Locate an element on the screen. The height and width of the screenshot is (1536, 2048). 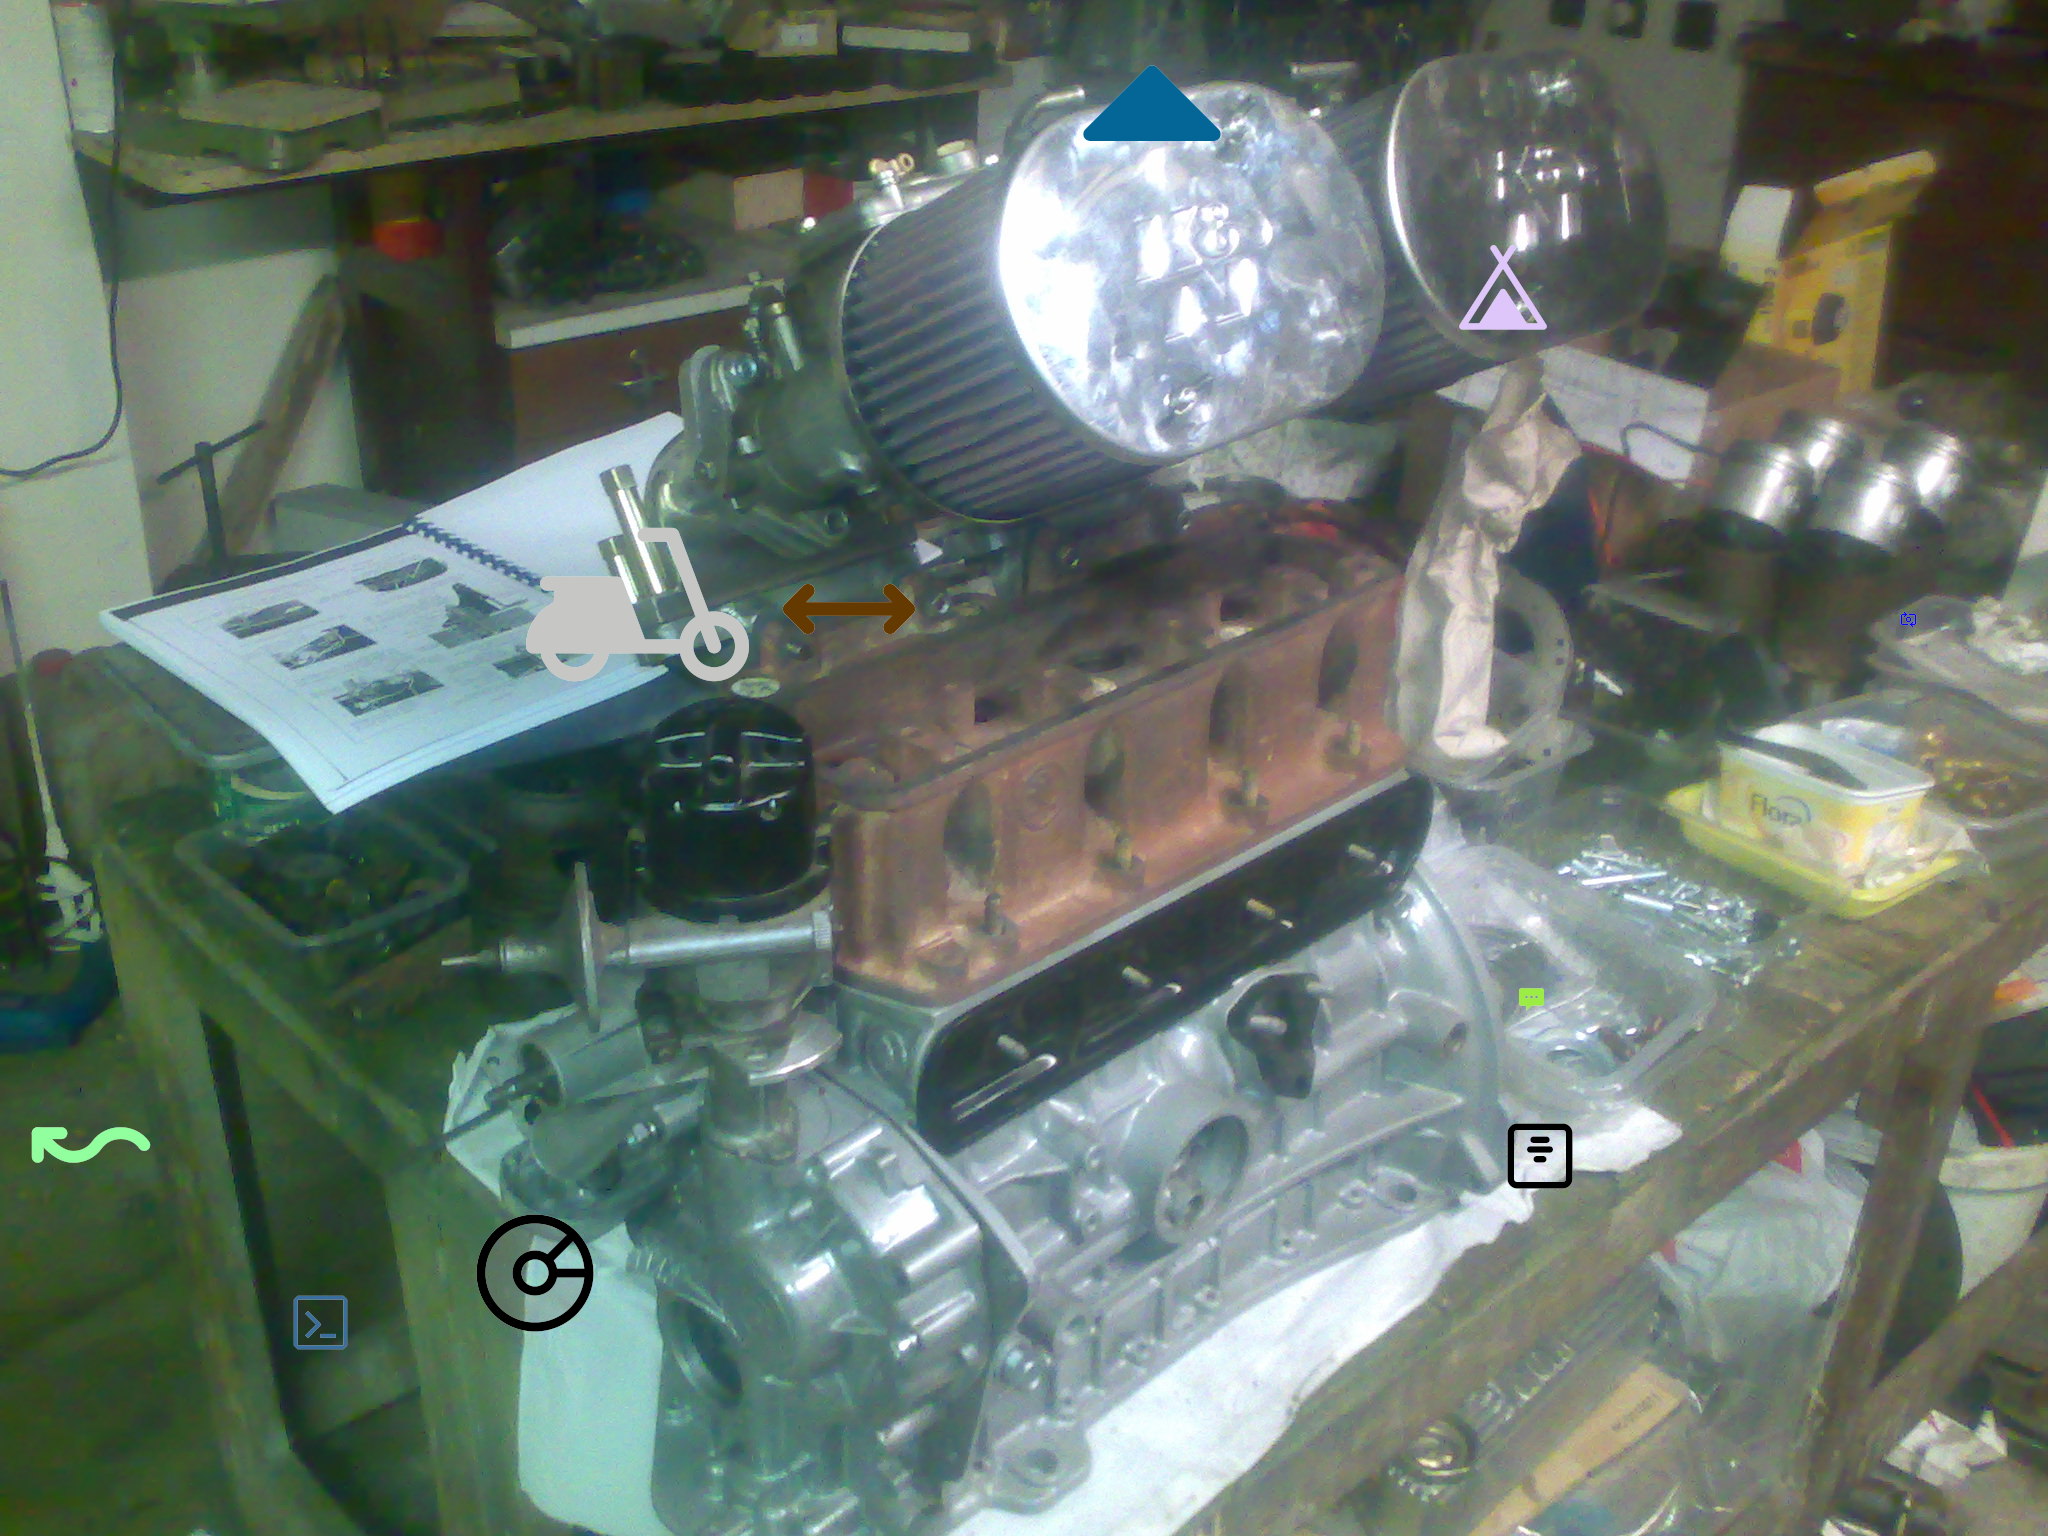
adjust width or resize horizontally is located at coordinates (849, 609).